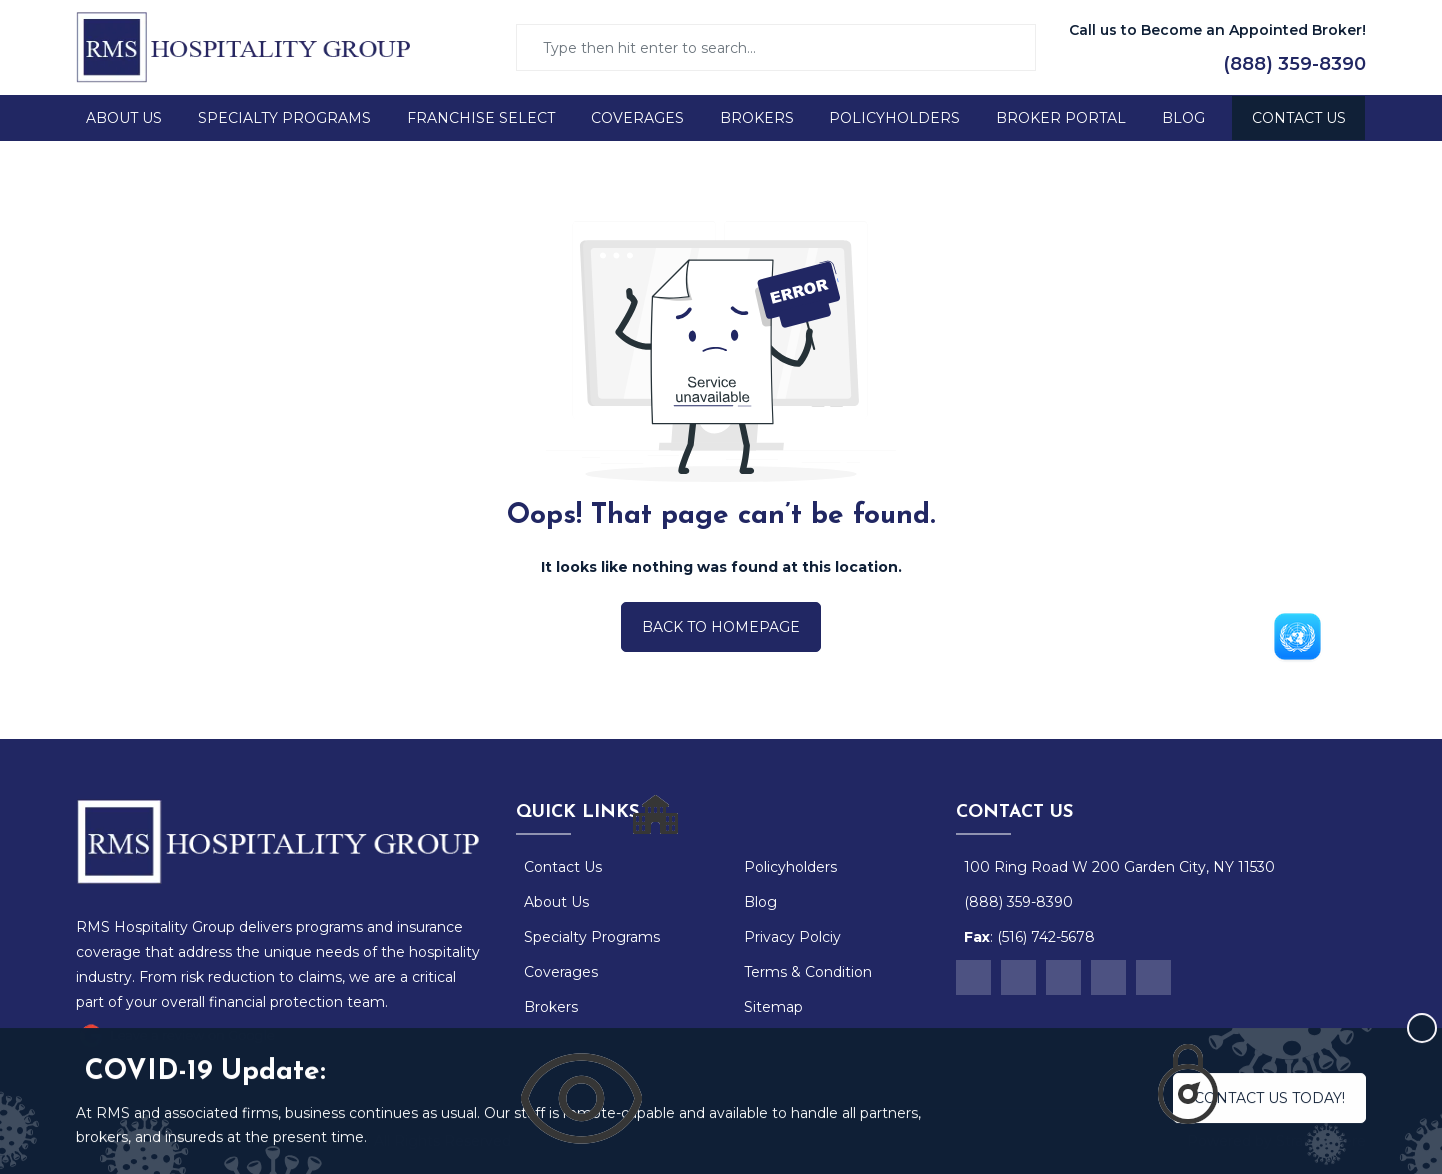 The height and width of the screenshot is (1174, 1442). Describe the element at coordinates (654, 816) in the screenshot. I see `access educational apps and resources` at that location.